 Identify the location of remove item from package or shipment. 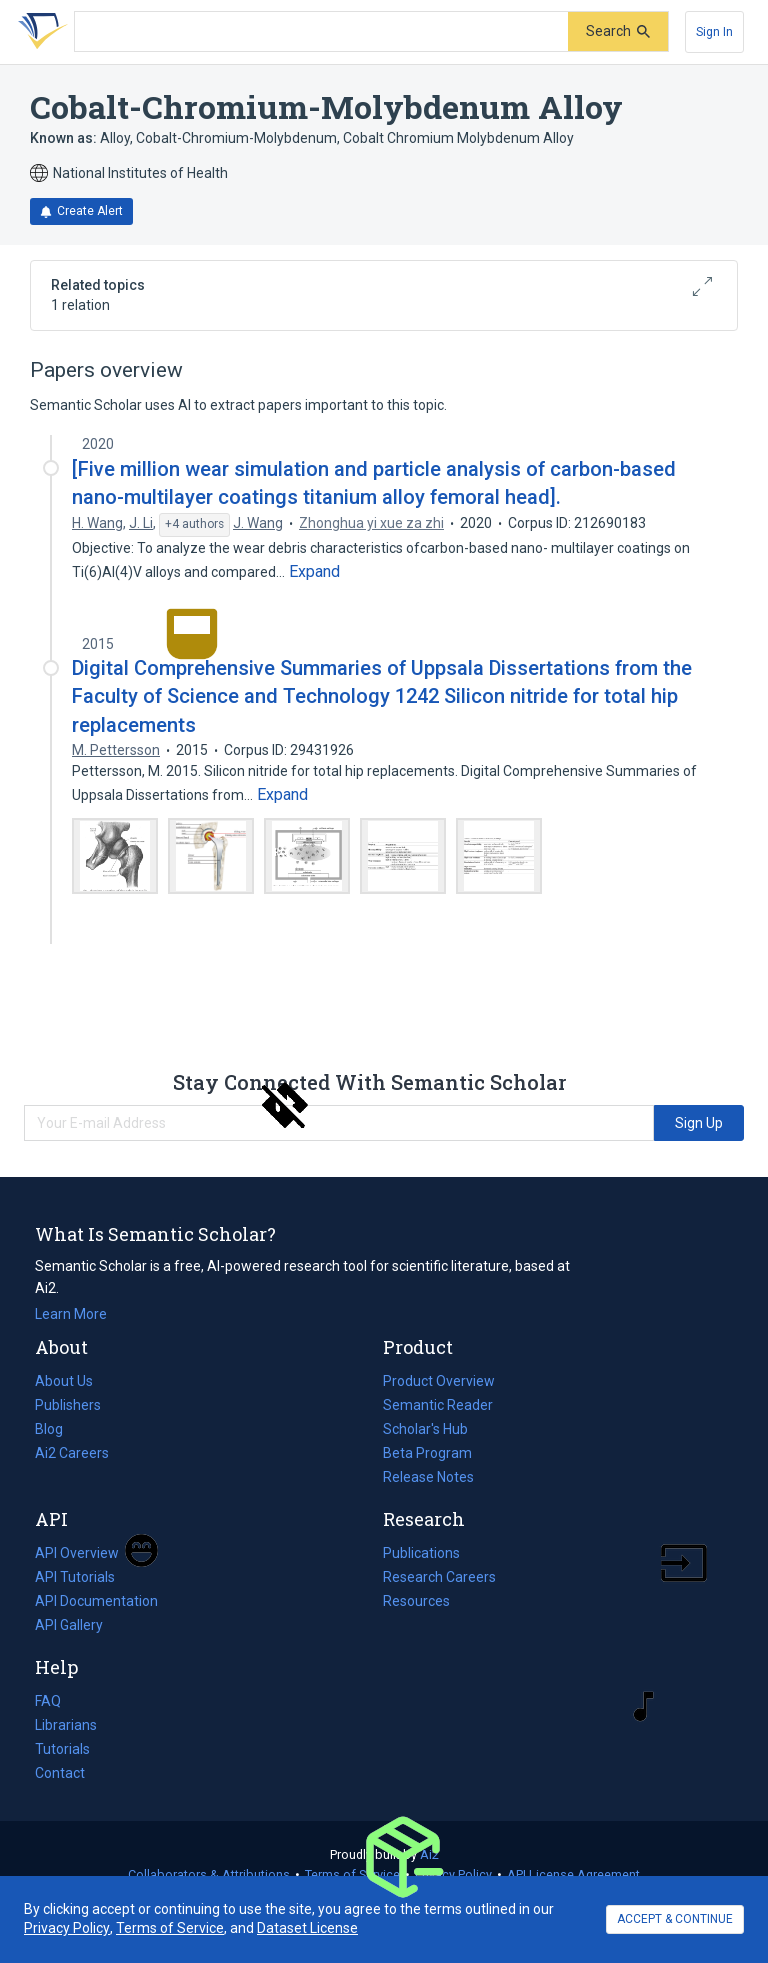
(403, 1857).